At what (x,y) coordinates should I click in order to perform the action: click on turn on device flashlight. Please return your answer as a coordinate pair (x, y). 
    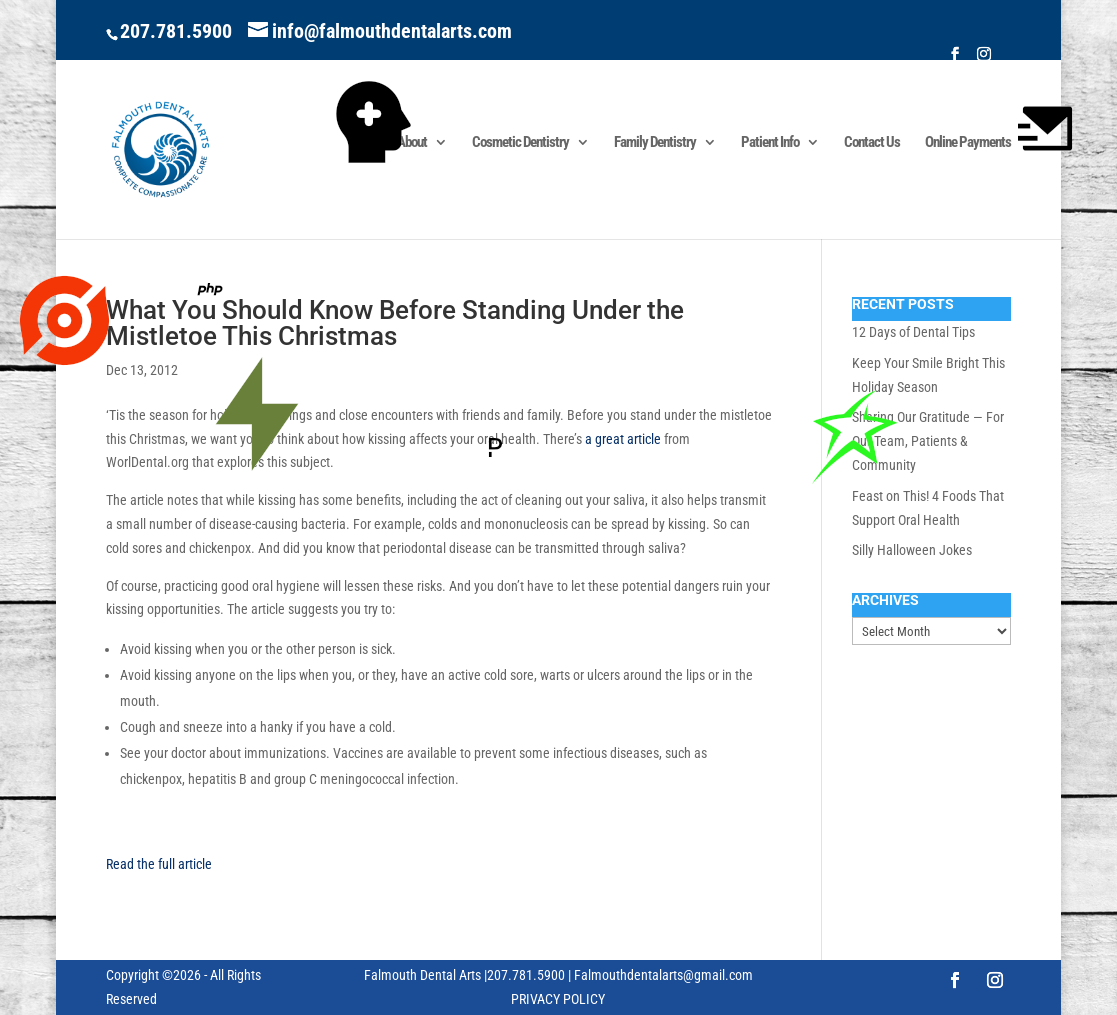
    Looking at the image, I should click on (257, 414).